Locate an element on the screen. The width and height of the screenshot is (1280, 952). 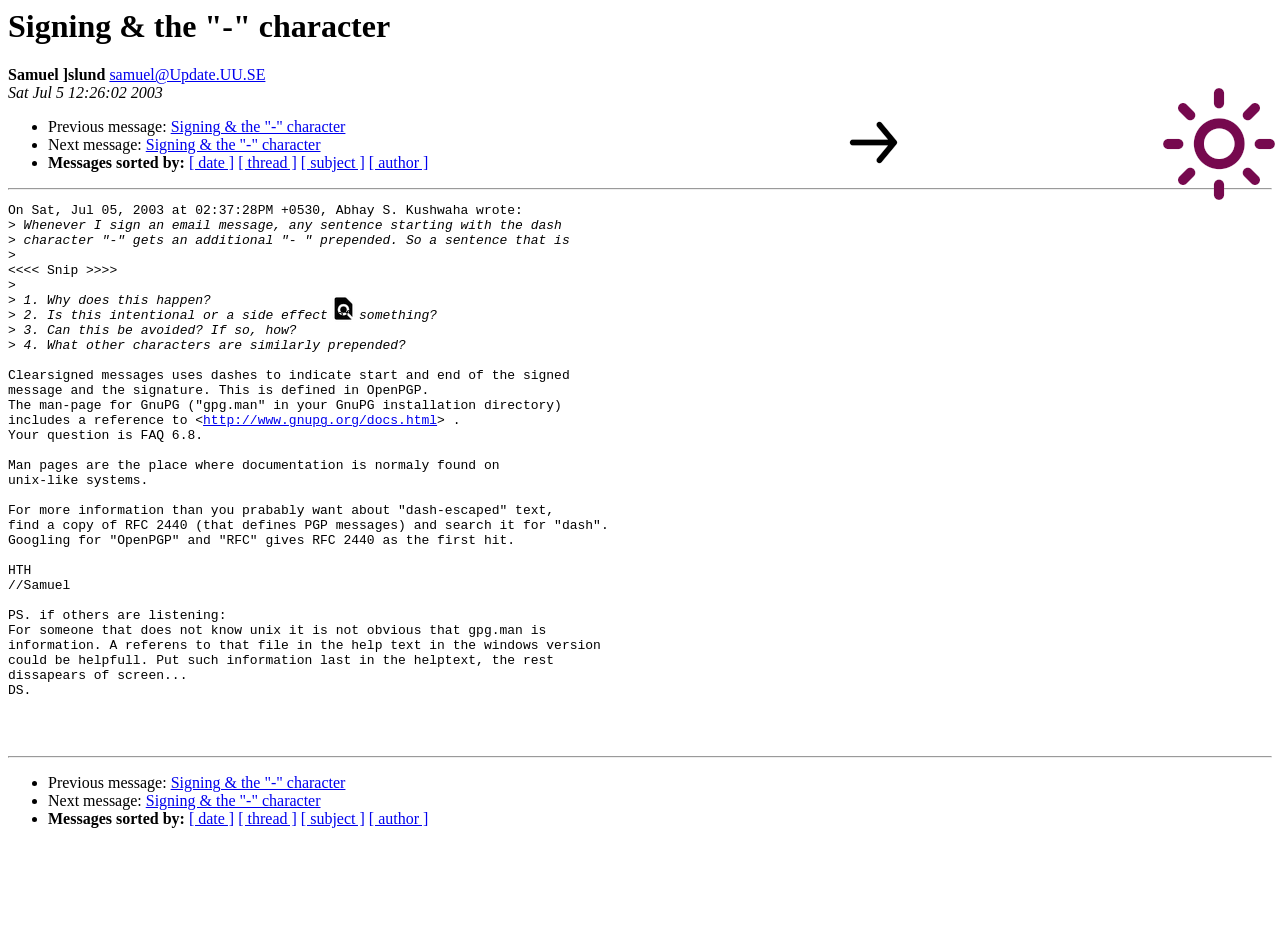
go to next item or page is located at coordinates (873, 142).